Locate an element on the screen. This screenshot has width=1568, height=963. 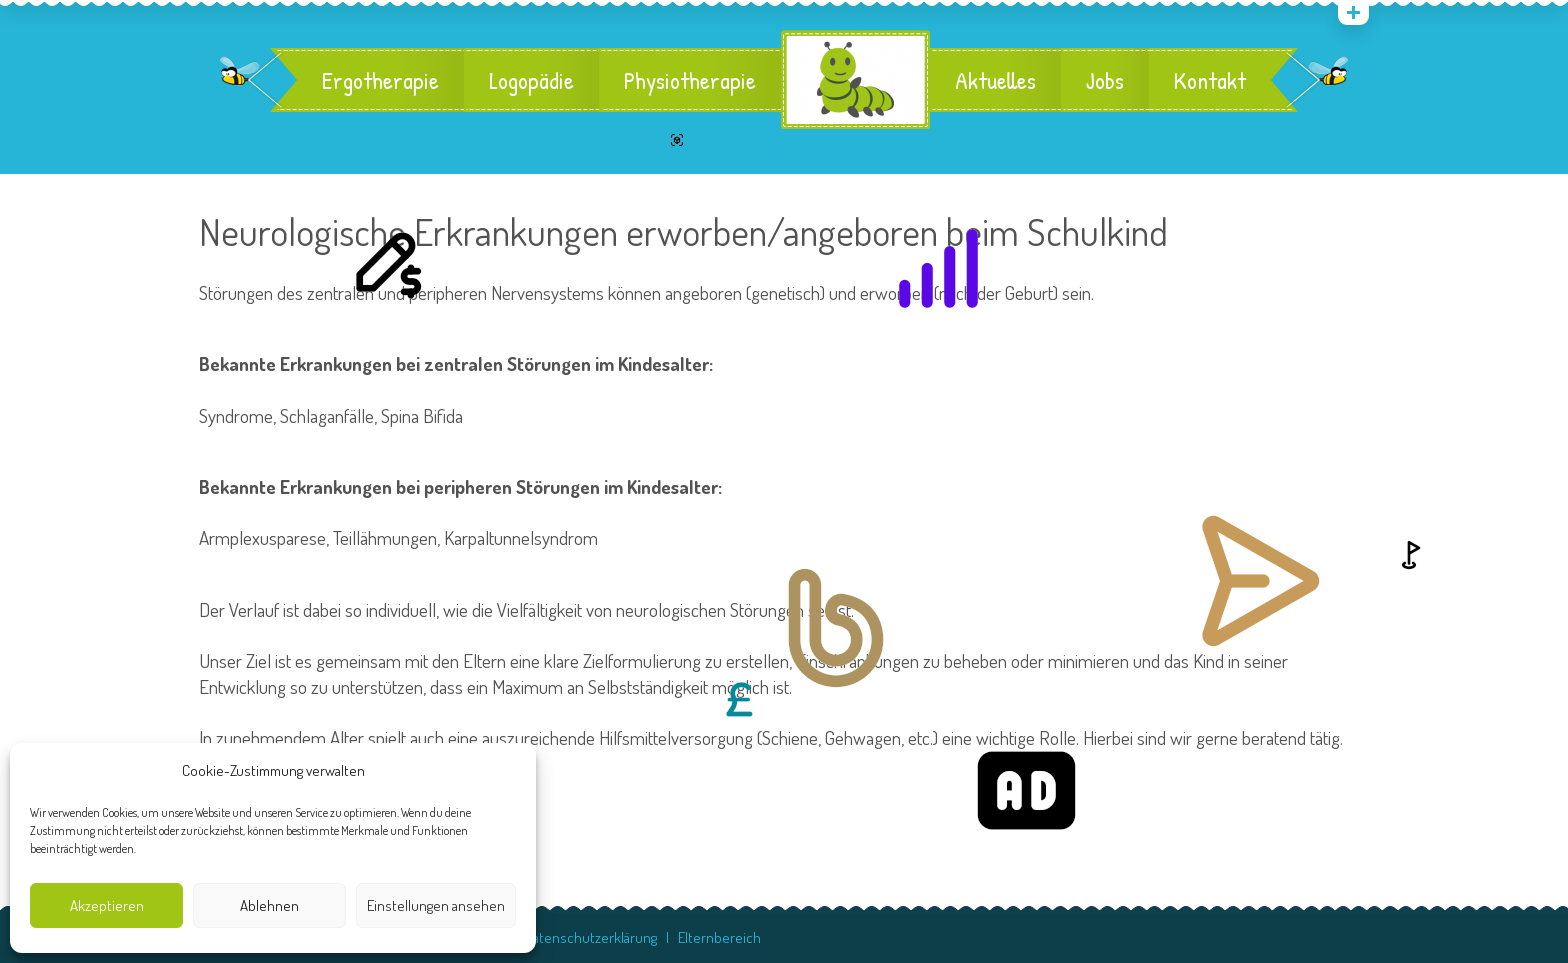
indicates sponsored or advertisement content is located at coordinates (1026, 790).